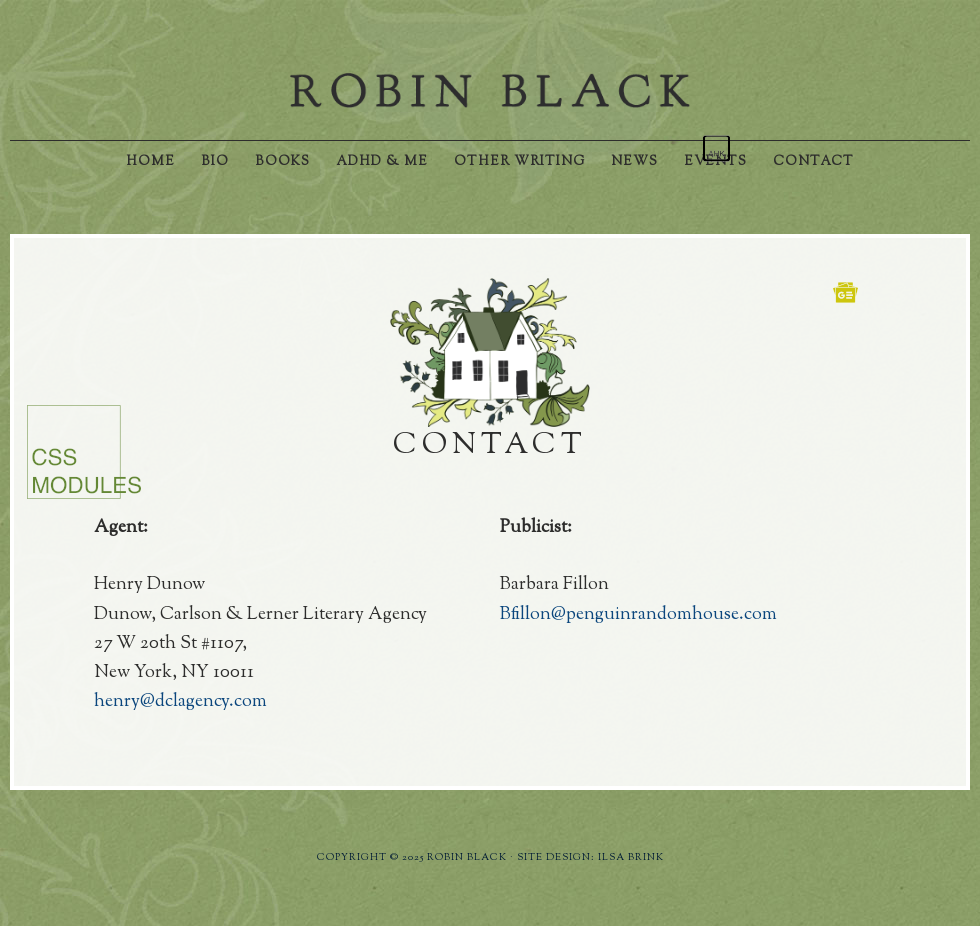 The height and width of the screenshot is (926, 980). Describe the element at coordinates (716, 148) in the screenshot. I see `AutoHotkey application logo` at that location.